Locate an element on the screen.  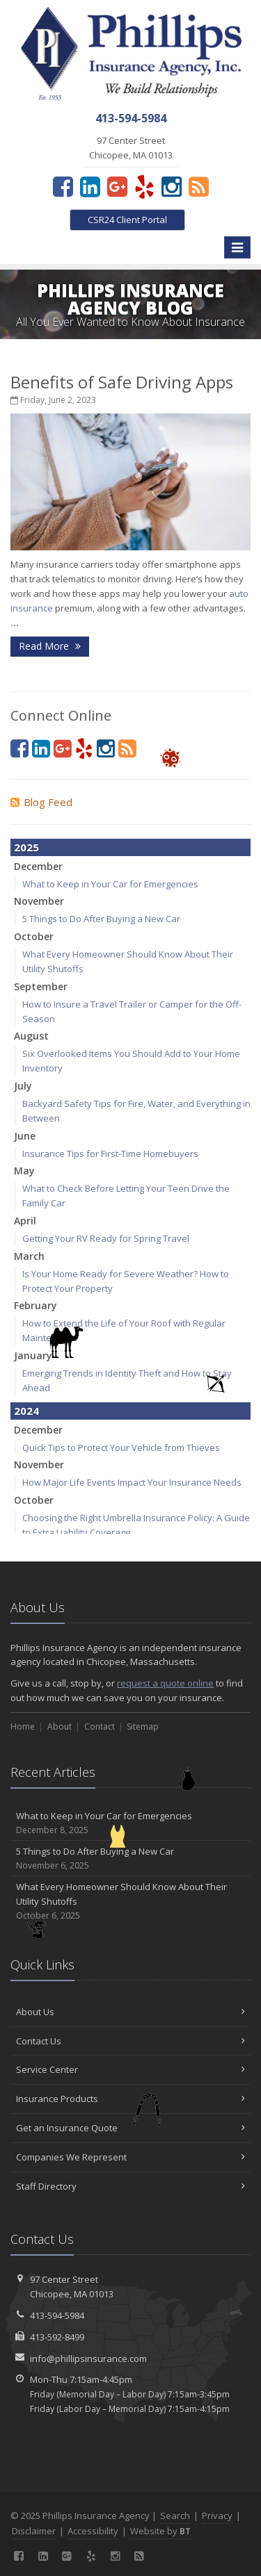
select camel as your game character or avatar is located at coordinates (66, 1342).